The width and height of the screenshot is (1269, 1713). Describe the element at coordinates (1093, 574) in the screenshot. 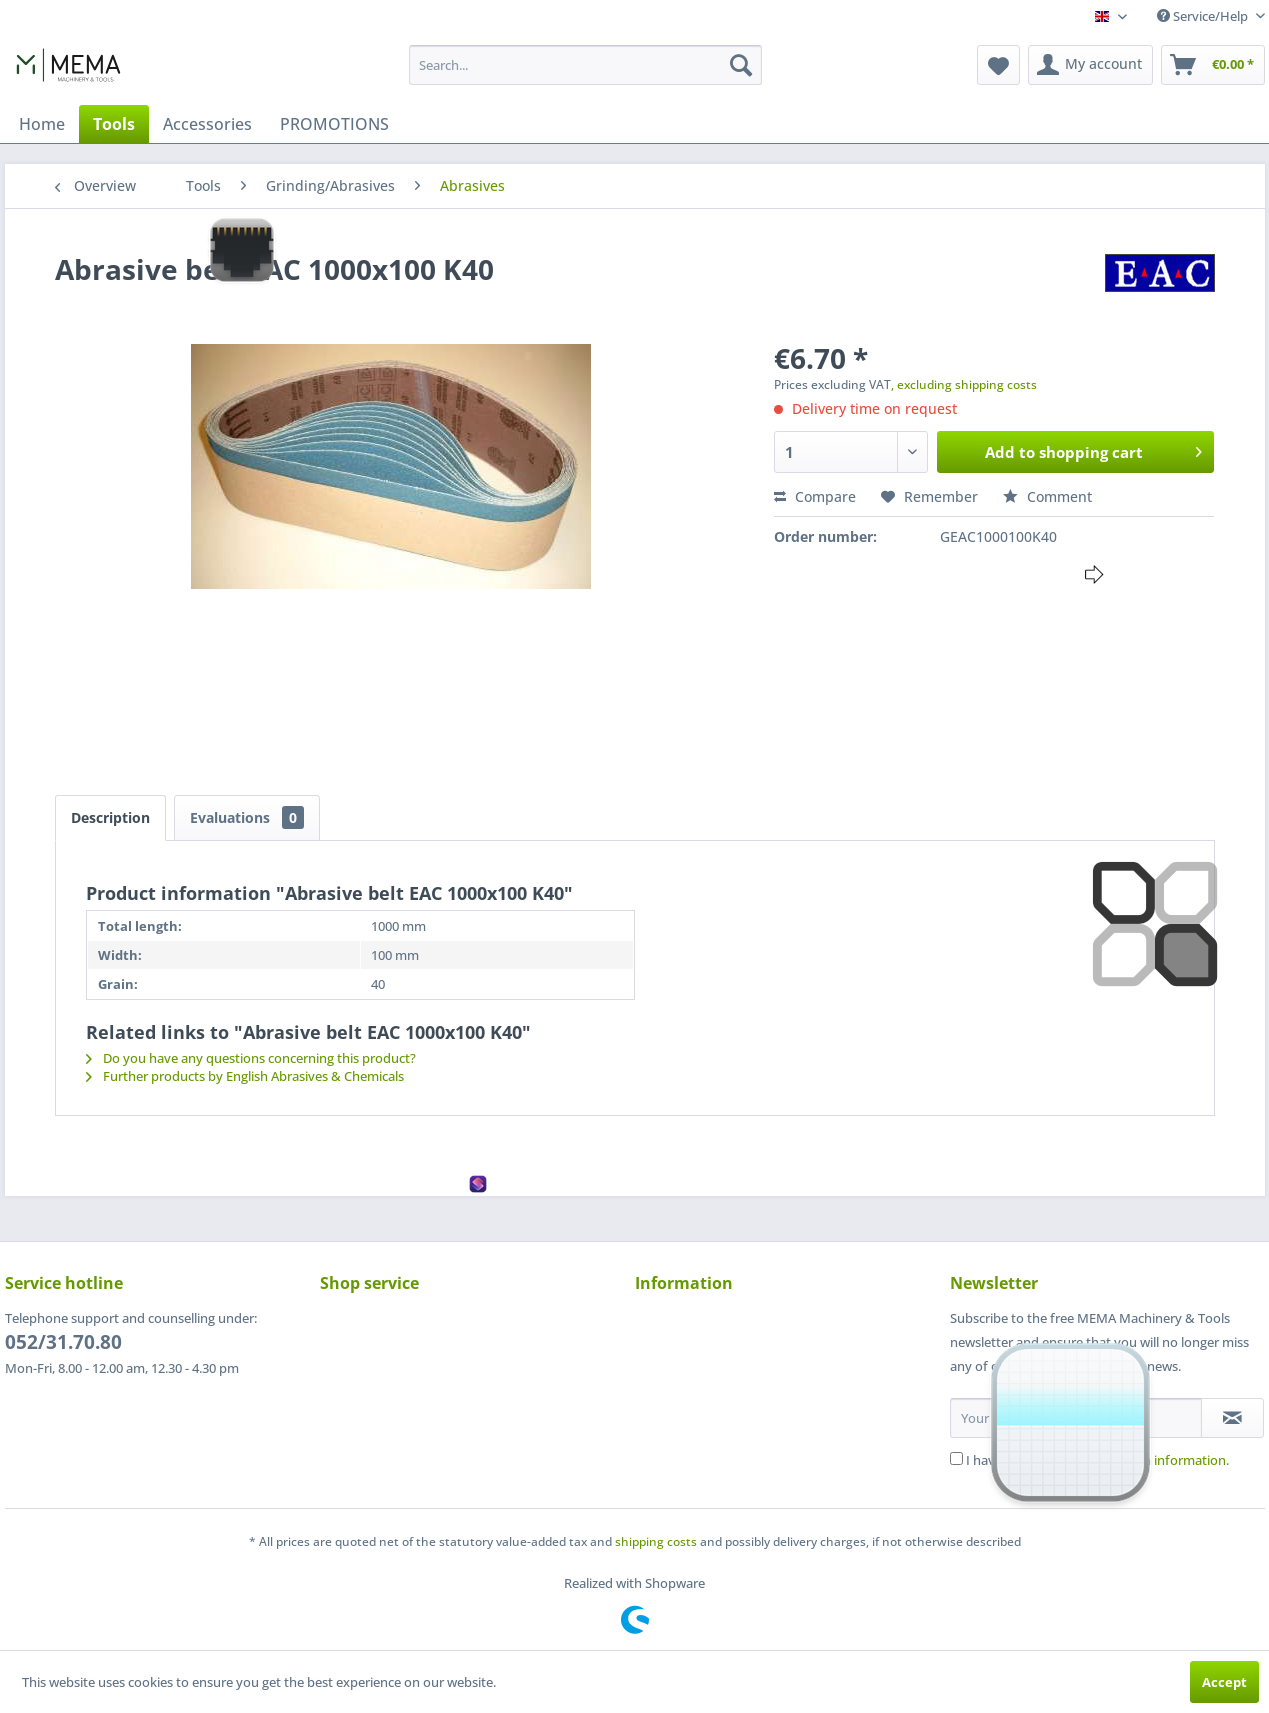

I see `go to next item or step` at that location.